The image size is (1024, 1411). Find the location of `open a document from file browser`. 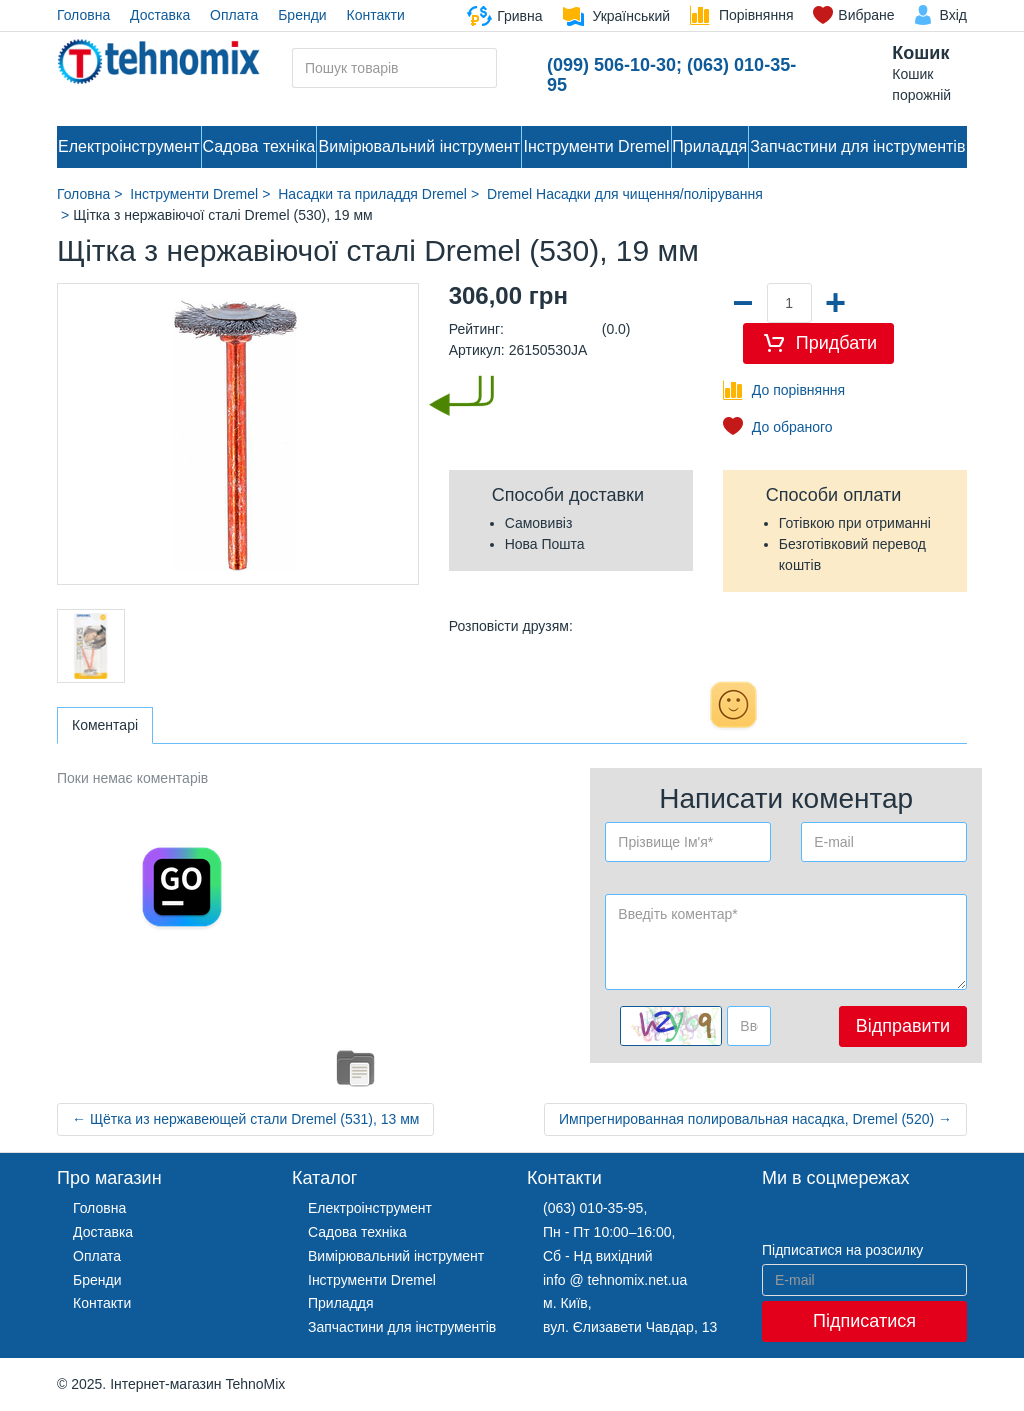

open a document from file browser is located at coordinates (355, 1067).